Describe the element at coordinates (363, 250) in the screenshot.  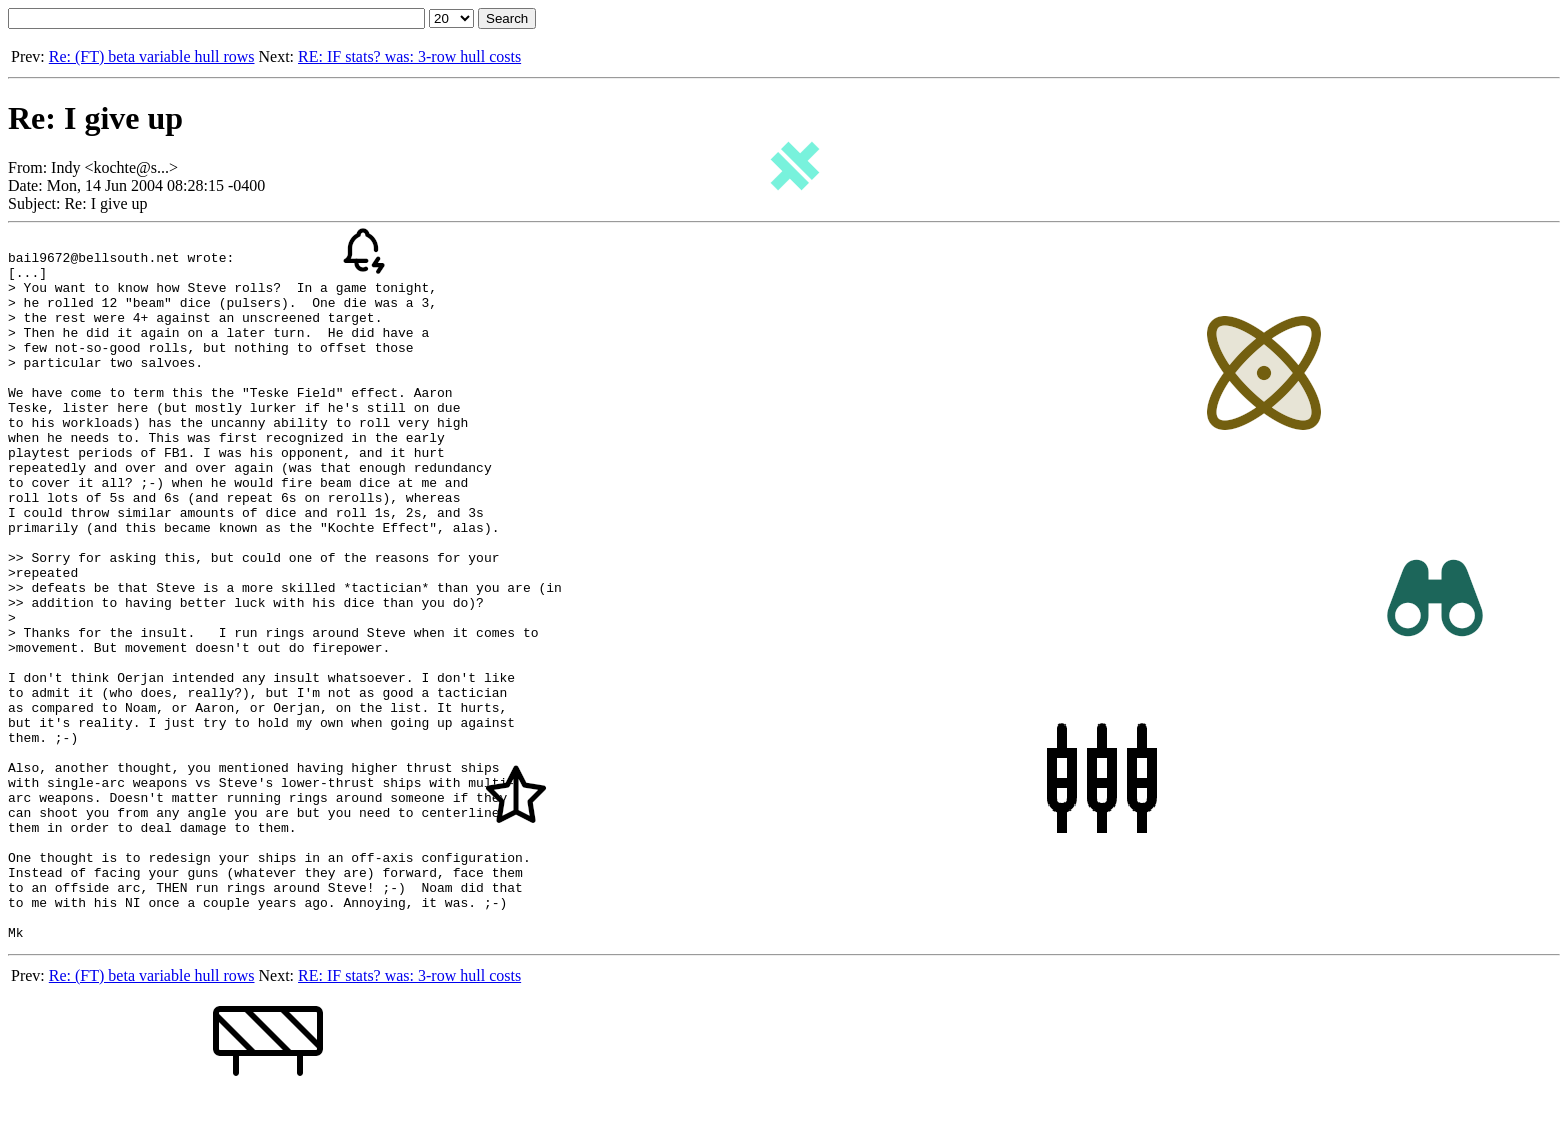
I see `notification triggered by an automated action or event` at that location.